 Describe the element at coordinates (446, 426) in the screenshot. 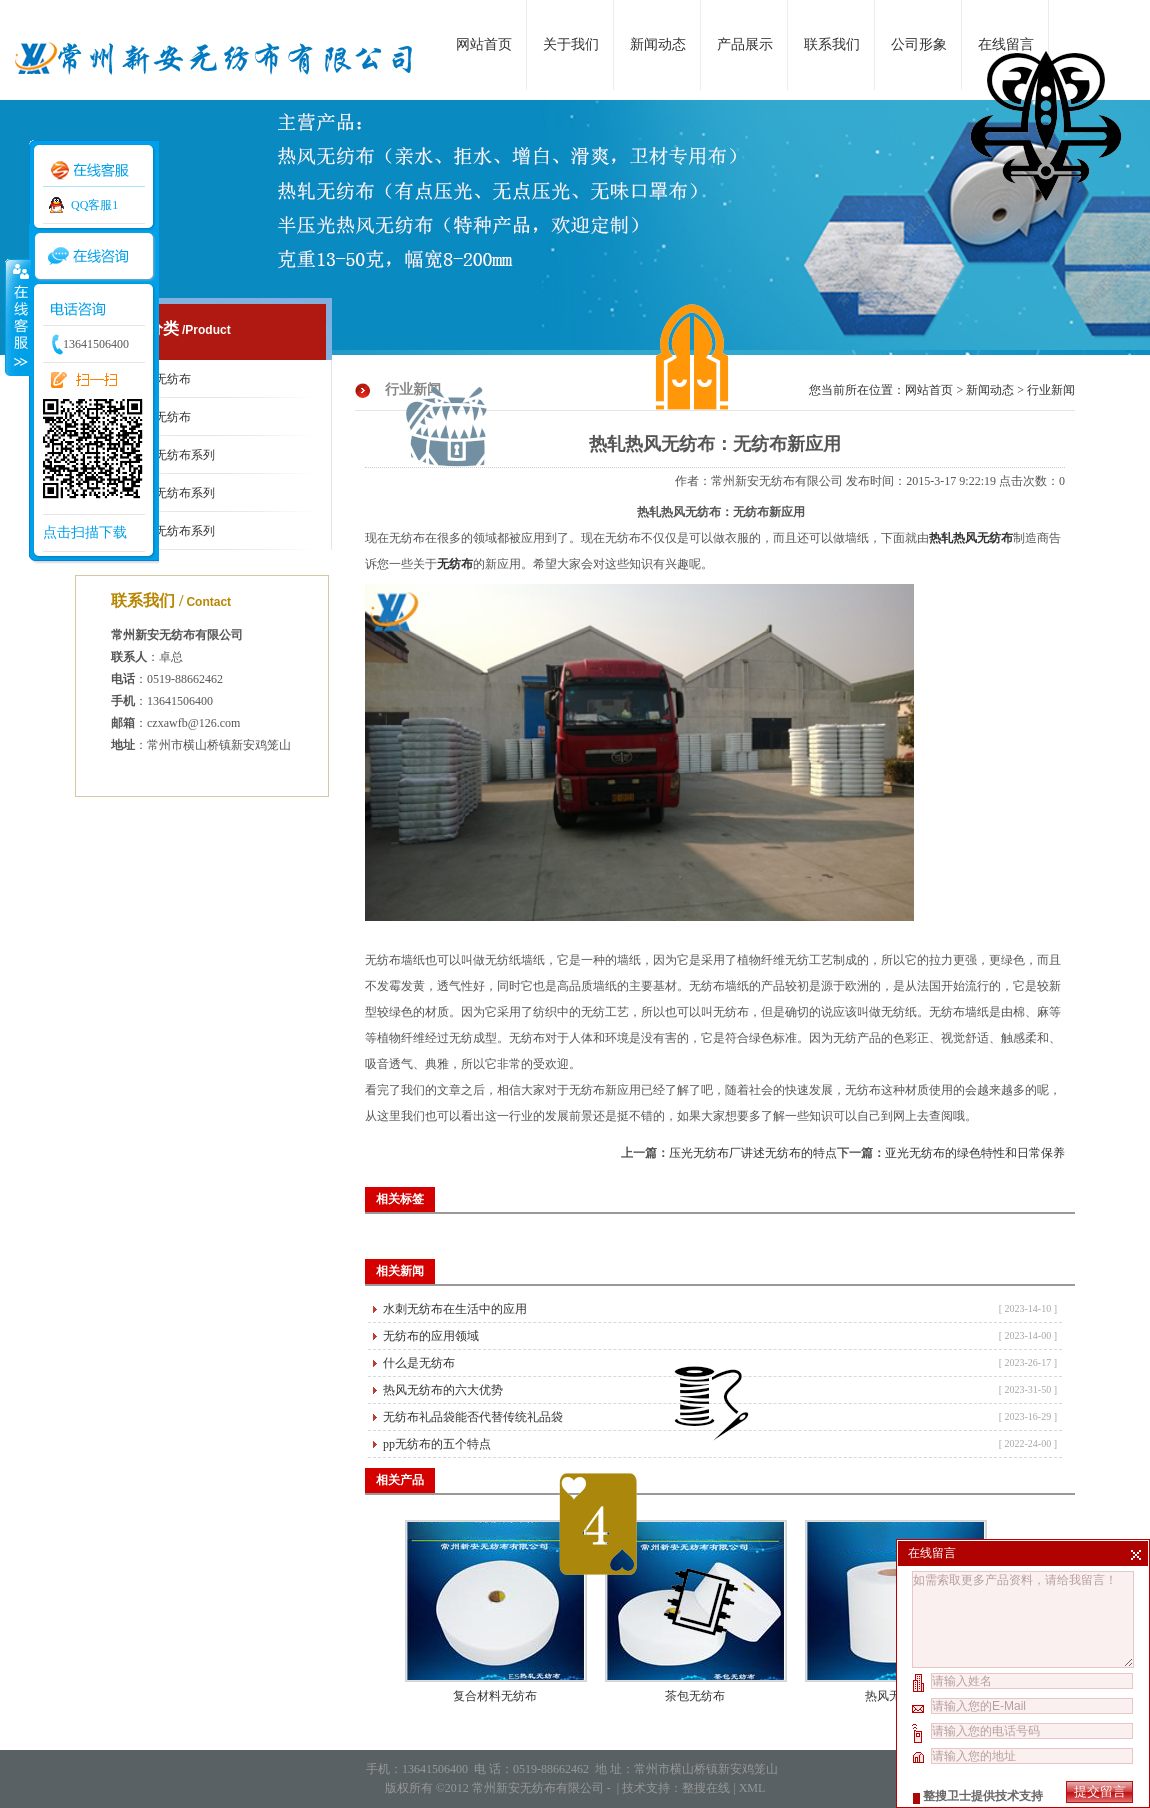

I see `a trapped or dangerous treasure chest in a game` at that location.